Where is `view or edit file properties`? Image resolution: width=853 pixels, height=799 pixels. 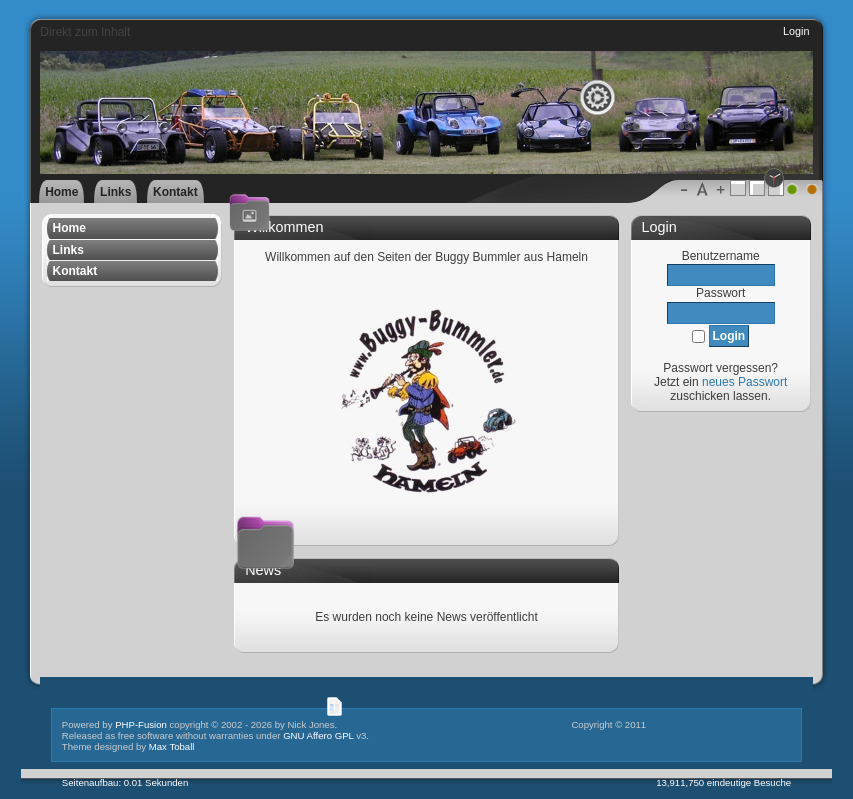 view or edit file properties is located at coordinates (597, 97).